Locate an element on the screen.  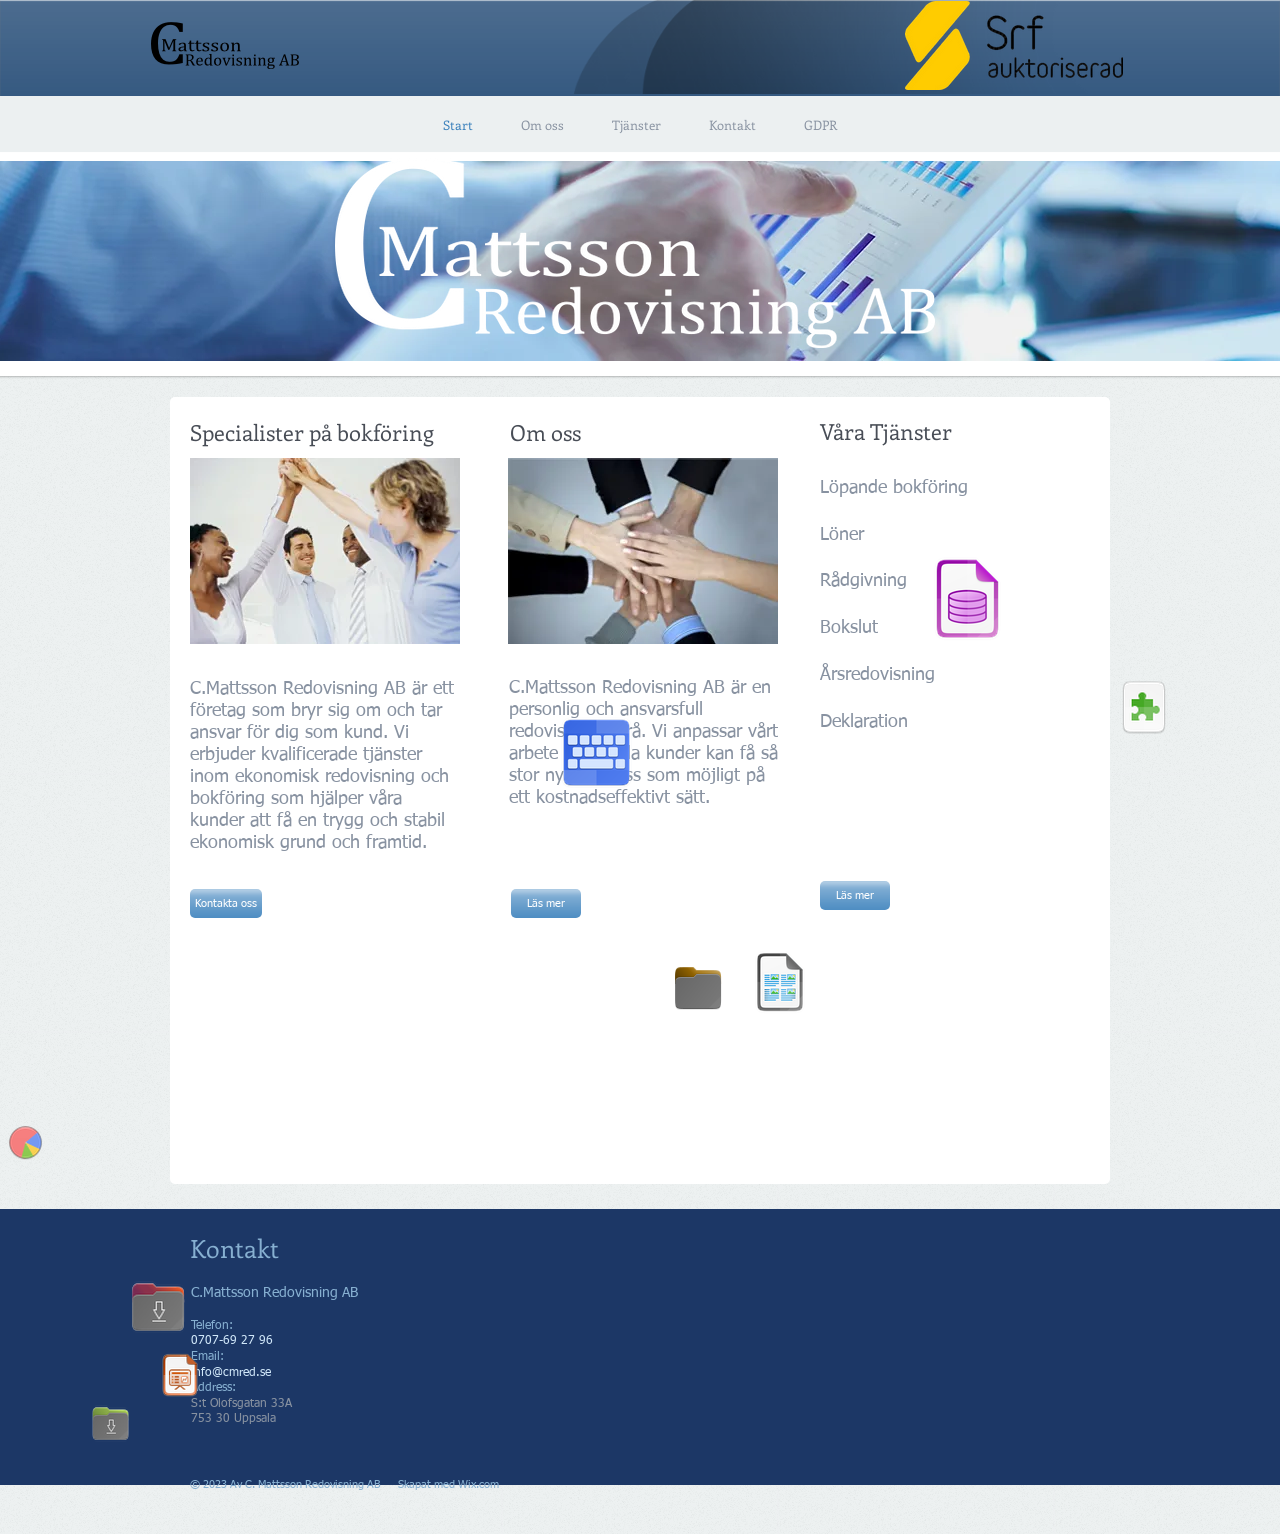
open a folder to view its contents is located at coordinates (698, 988).